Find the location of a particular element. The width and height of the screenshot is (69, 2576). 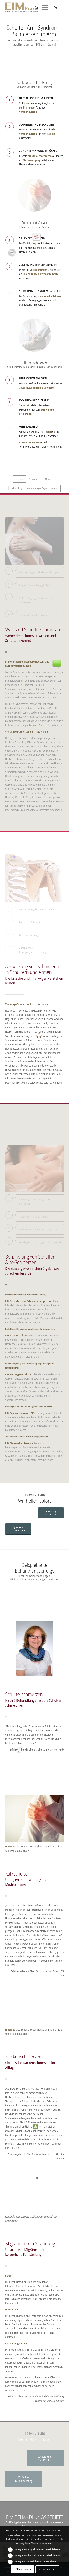

view system log file is located at coordinates (19, 1750).